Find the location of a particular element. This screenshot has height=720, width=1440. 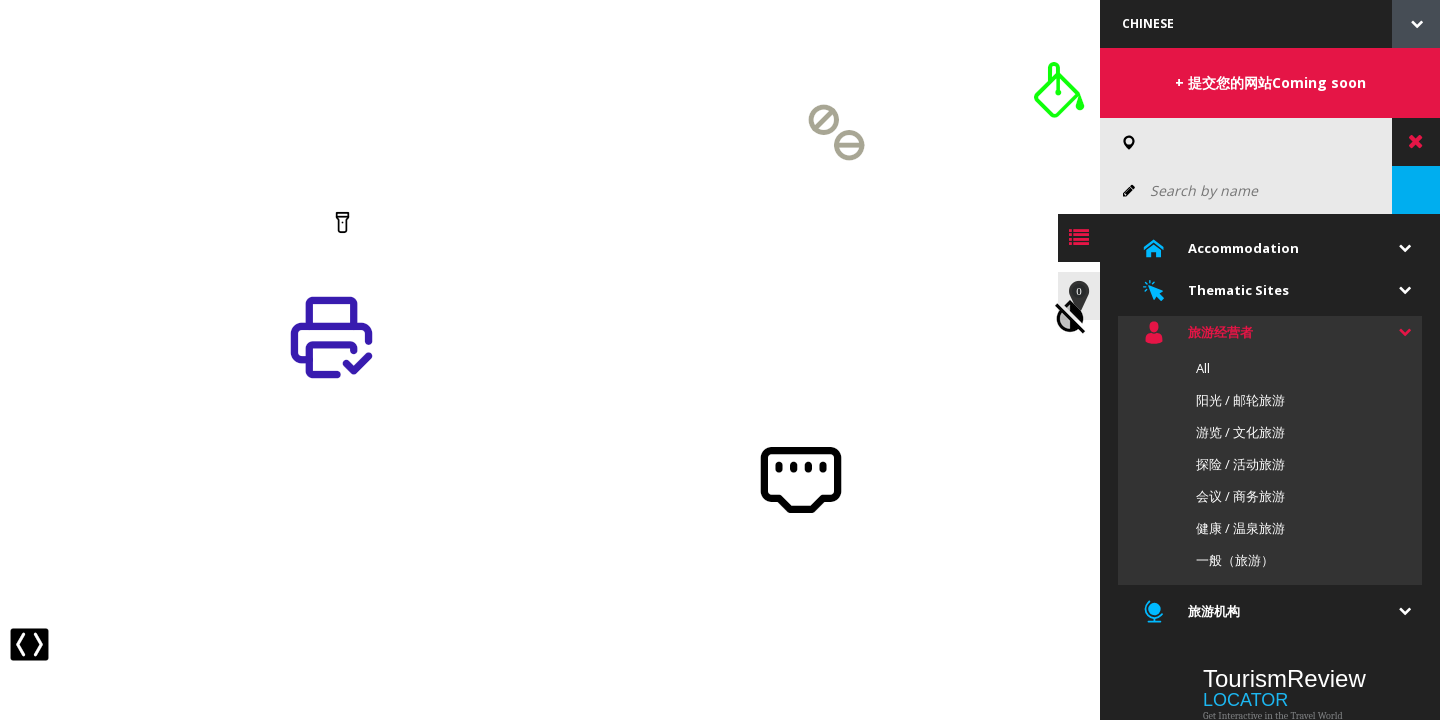

change theme or color settings is located at coordinates (1058, 90).